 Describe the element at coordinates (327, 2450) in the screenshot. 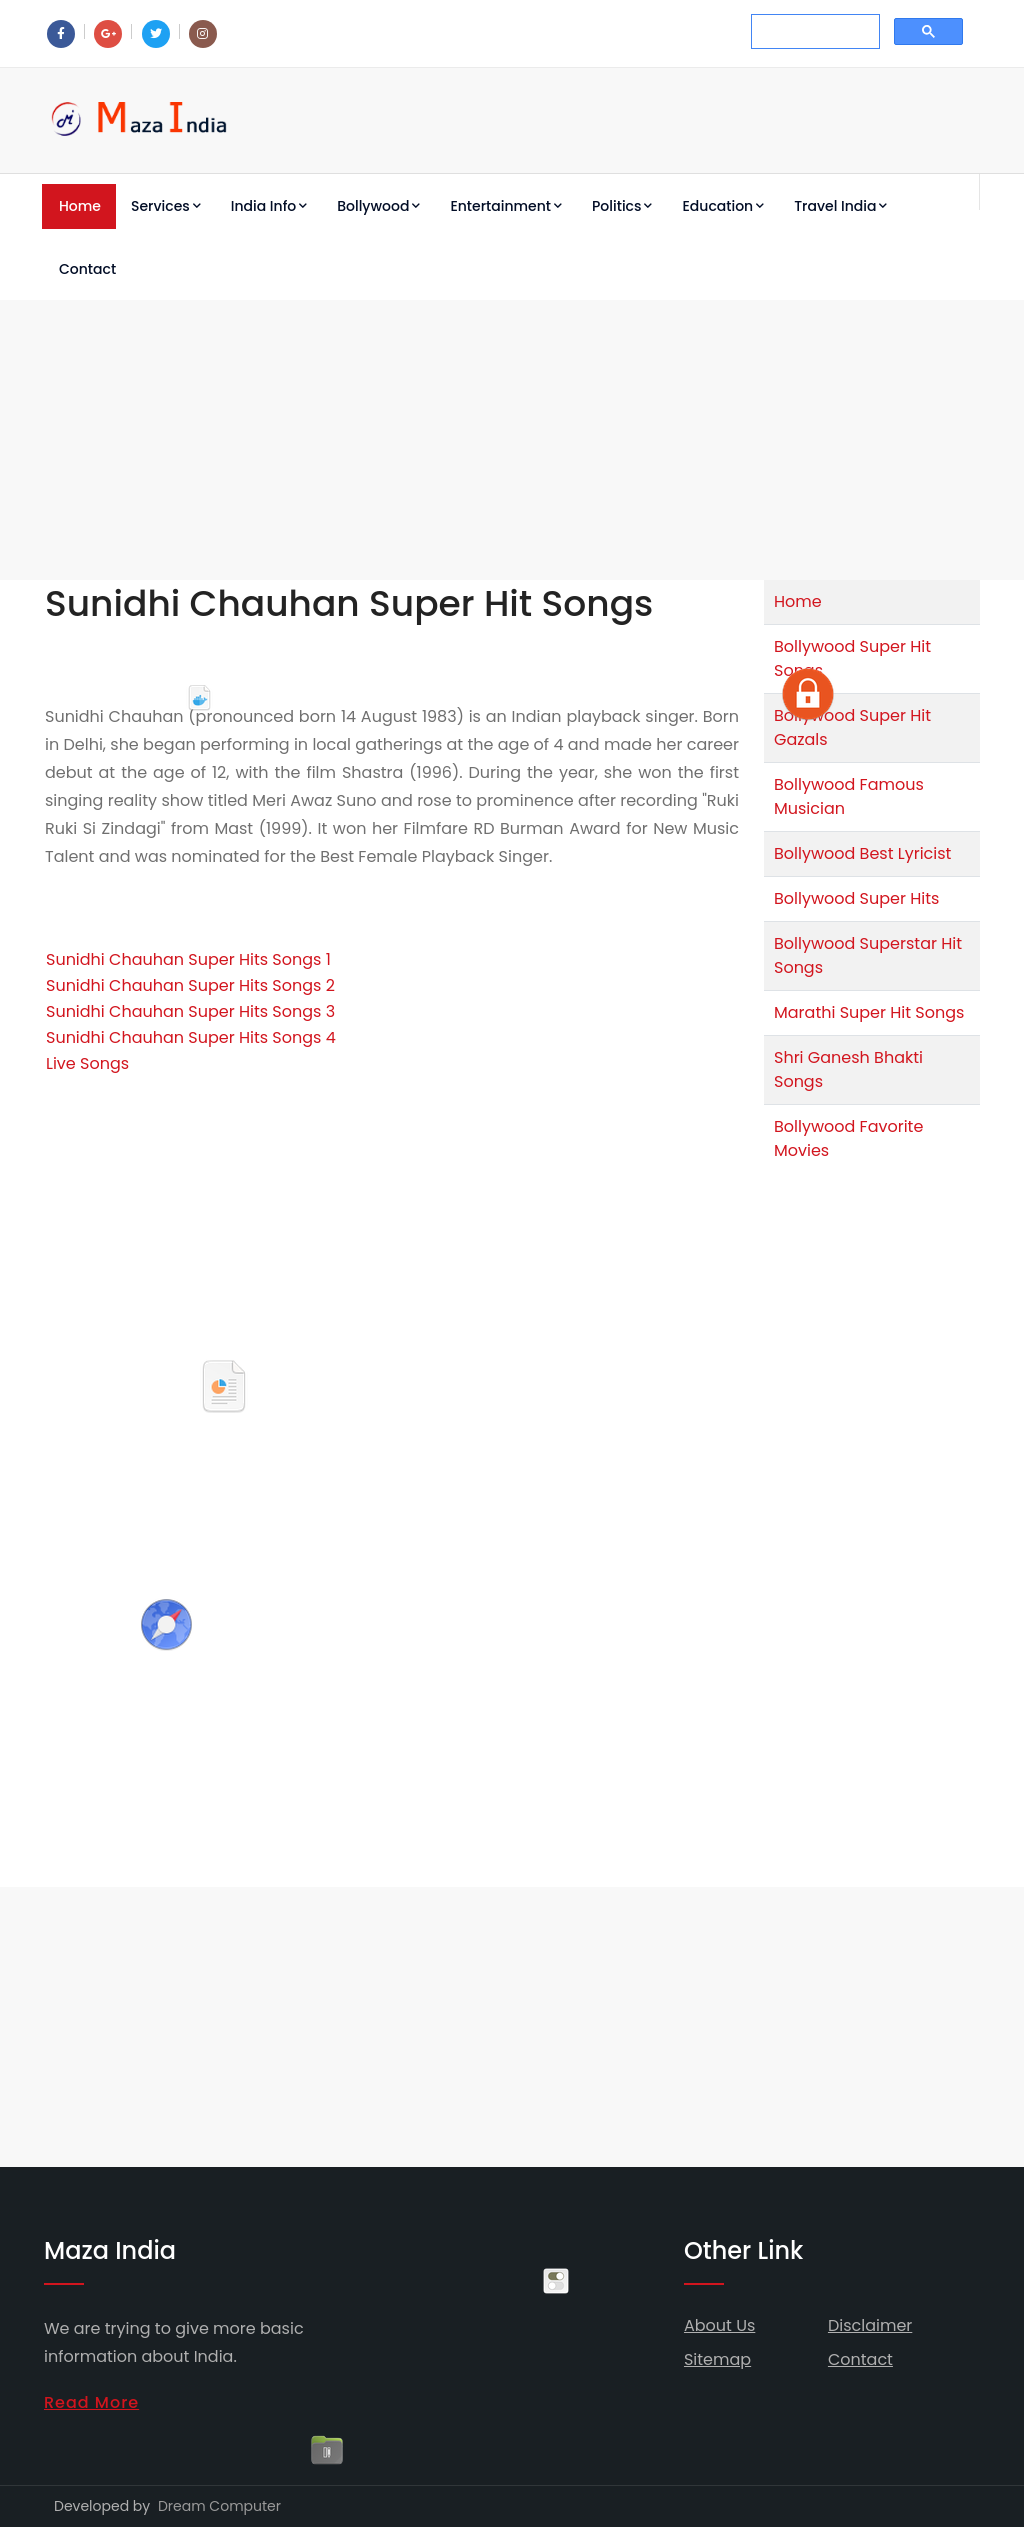

I see `open templates folder` at that location.